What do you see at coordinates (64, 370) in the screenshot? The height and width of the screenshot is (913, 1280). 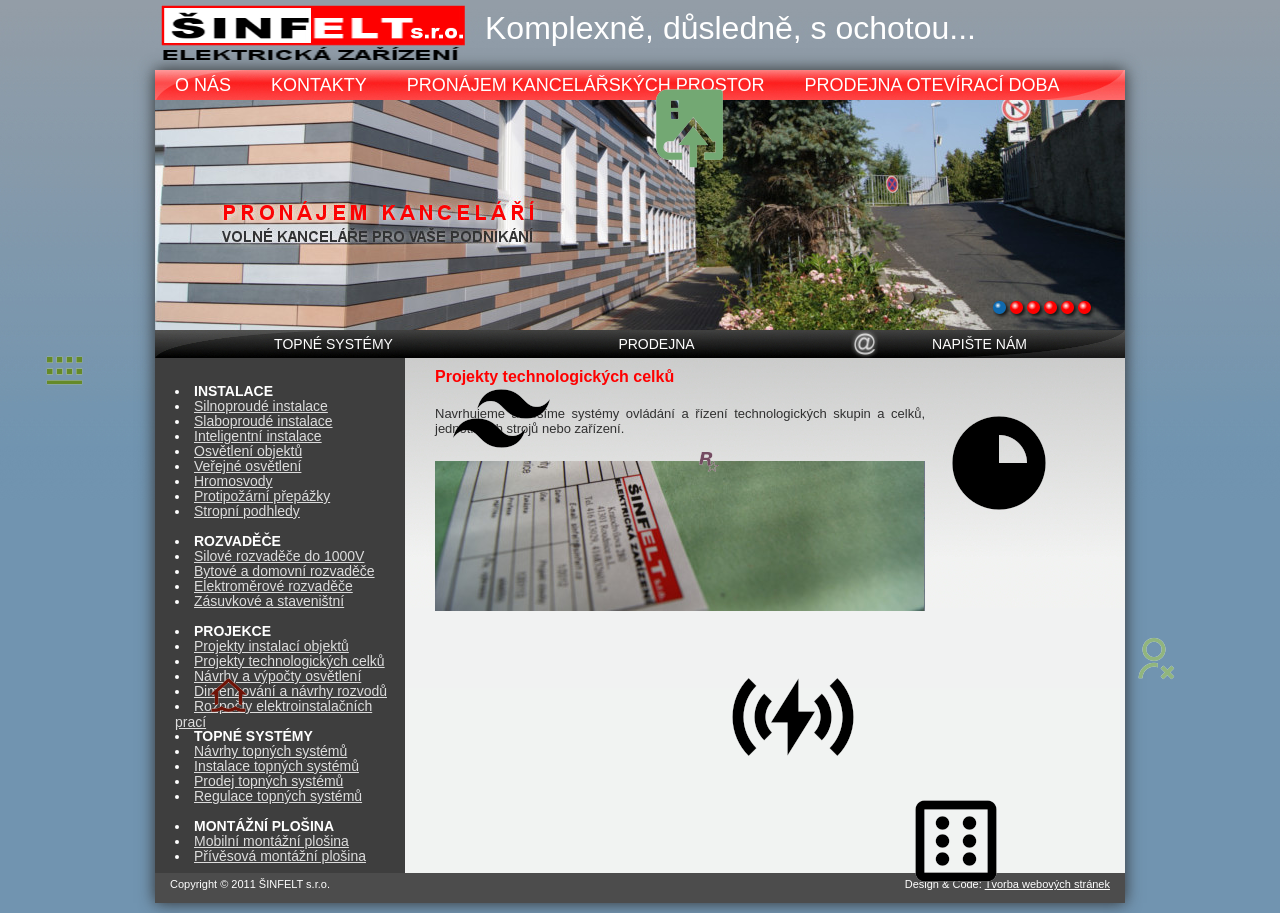 I see `open the on-screen keyboard` at bounding box center [64, 370].